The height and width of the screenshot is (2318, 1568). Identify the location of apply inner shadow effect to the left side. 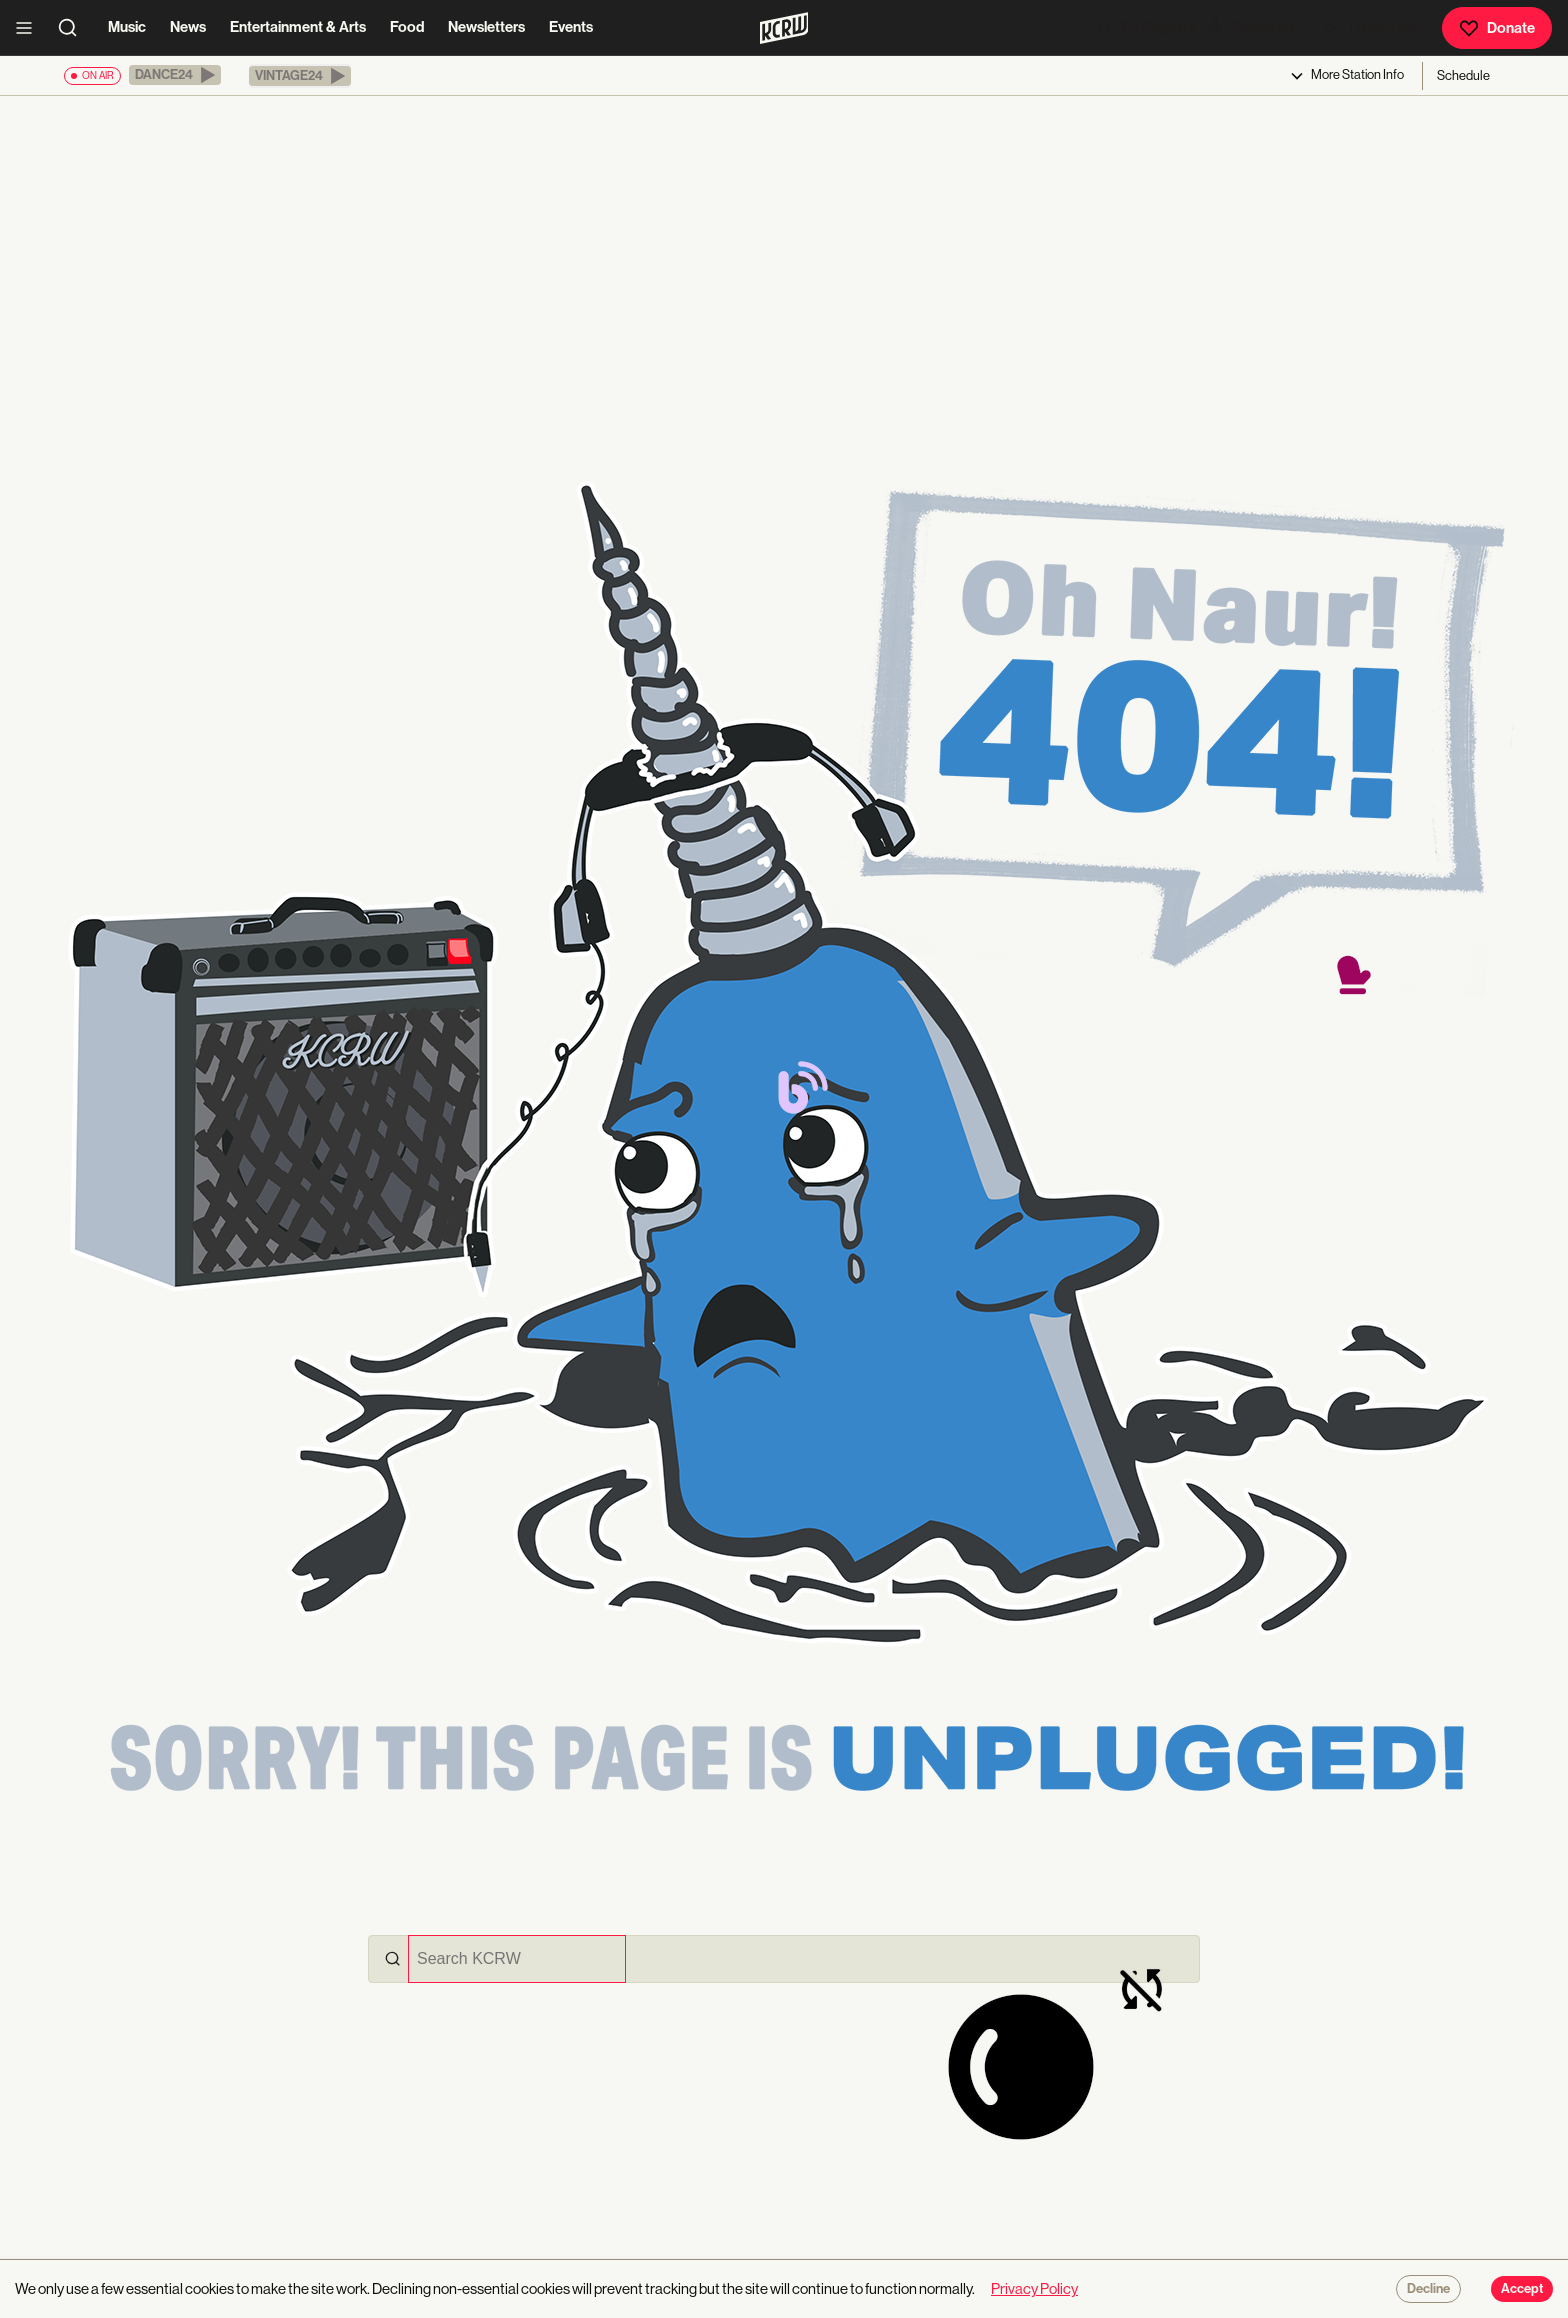
(1021, 2067).